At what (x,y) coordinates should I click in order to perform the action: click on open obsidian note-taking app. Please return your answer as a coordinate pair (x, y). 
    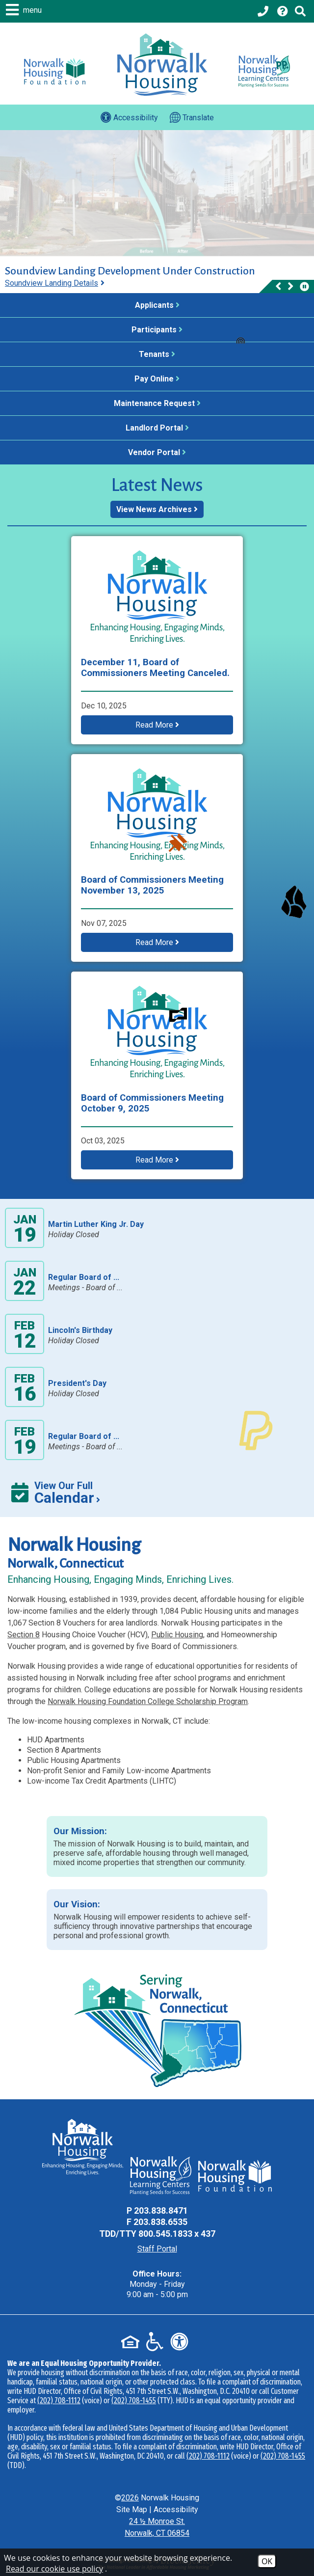
    Looking at the image, I should click on (294, 902).